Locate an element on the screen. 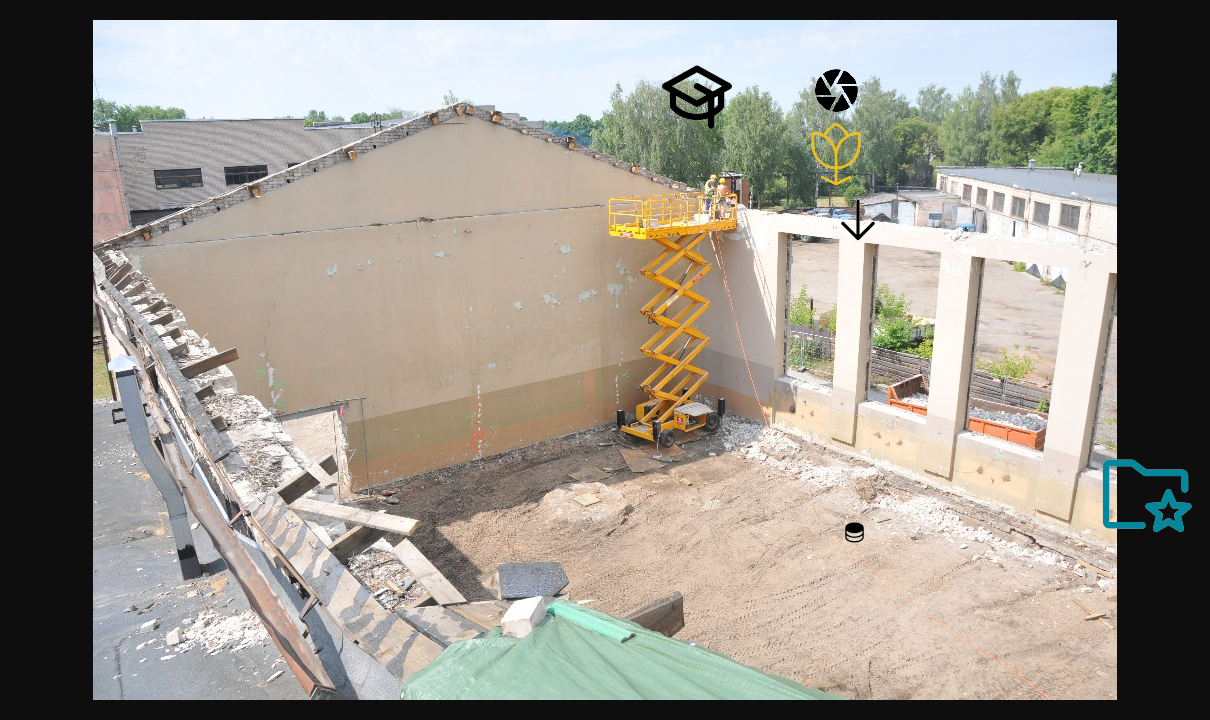 Image resolution: width=1210 pixels, height=720 pixels. access your starred or favorite folders is located at coordinates (1145, 492).